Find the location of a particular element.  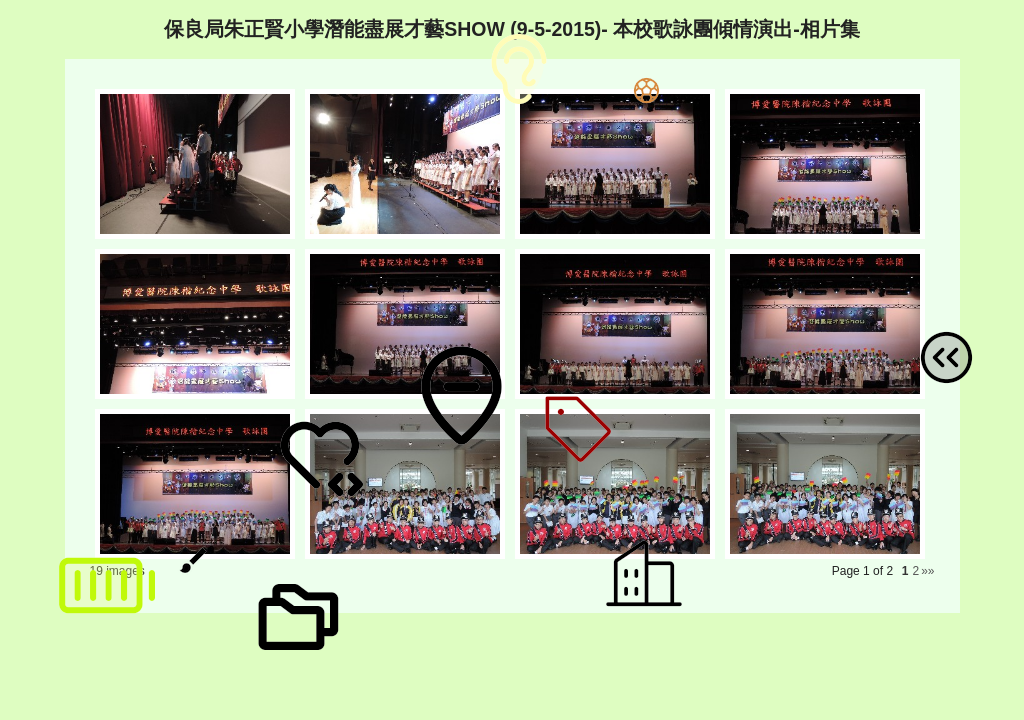

access audio or hearing settings is located at coordinates (519, 69).